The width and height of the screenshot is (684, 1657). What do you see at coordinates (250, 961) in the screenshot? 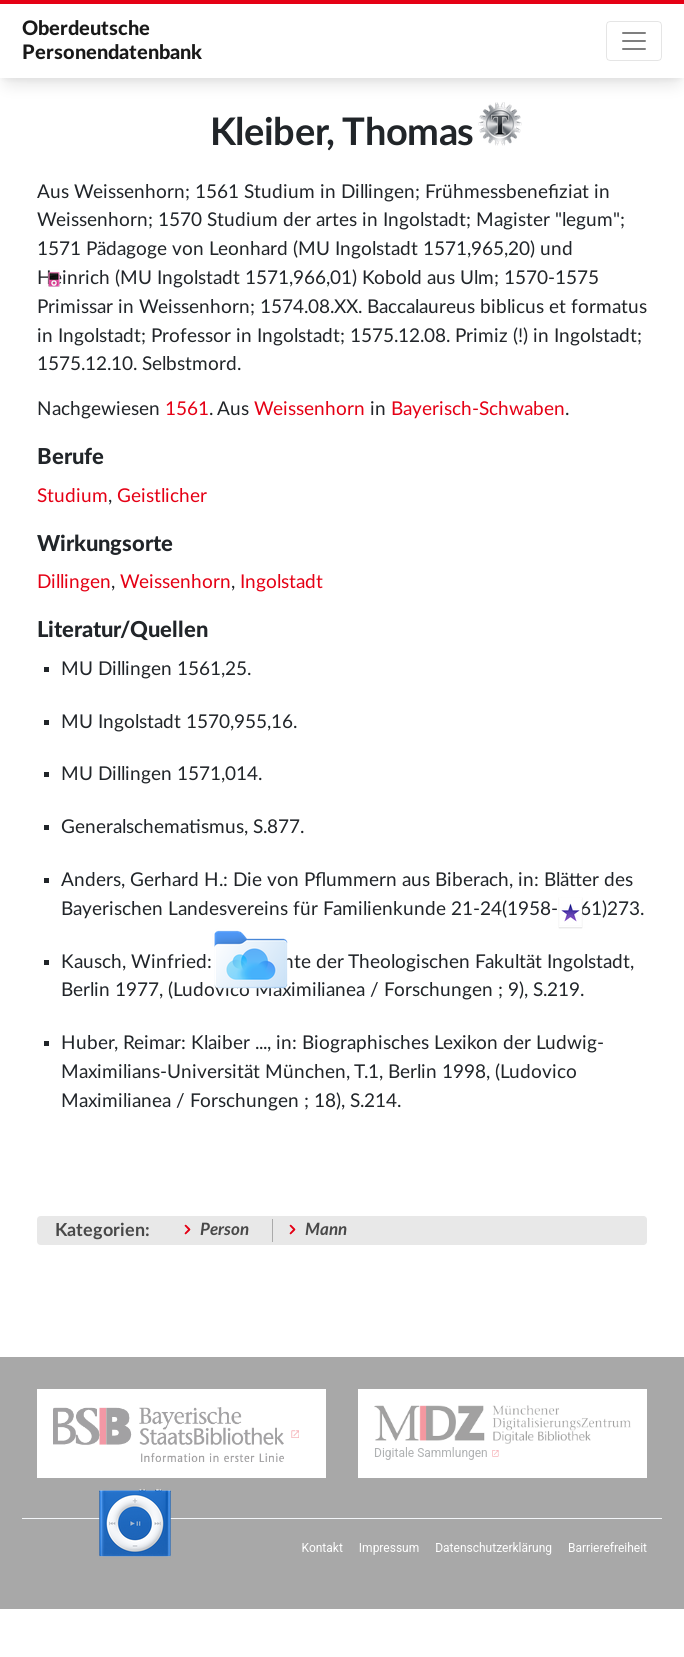
I see `open iCloud Drive folder` at bounding box center [250, 961].